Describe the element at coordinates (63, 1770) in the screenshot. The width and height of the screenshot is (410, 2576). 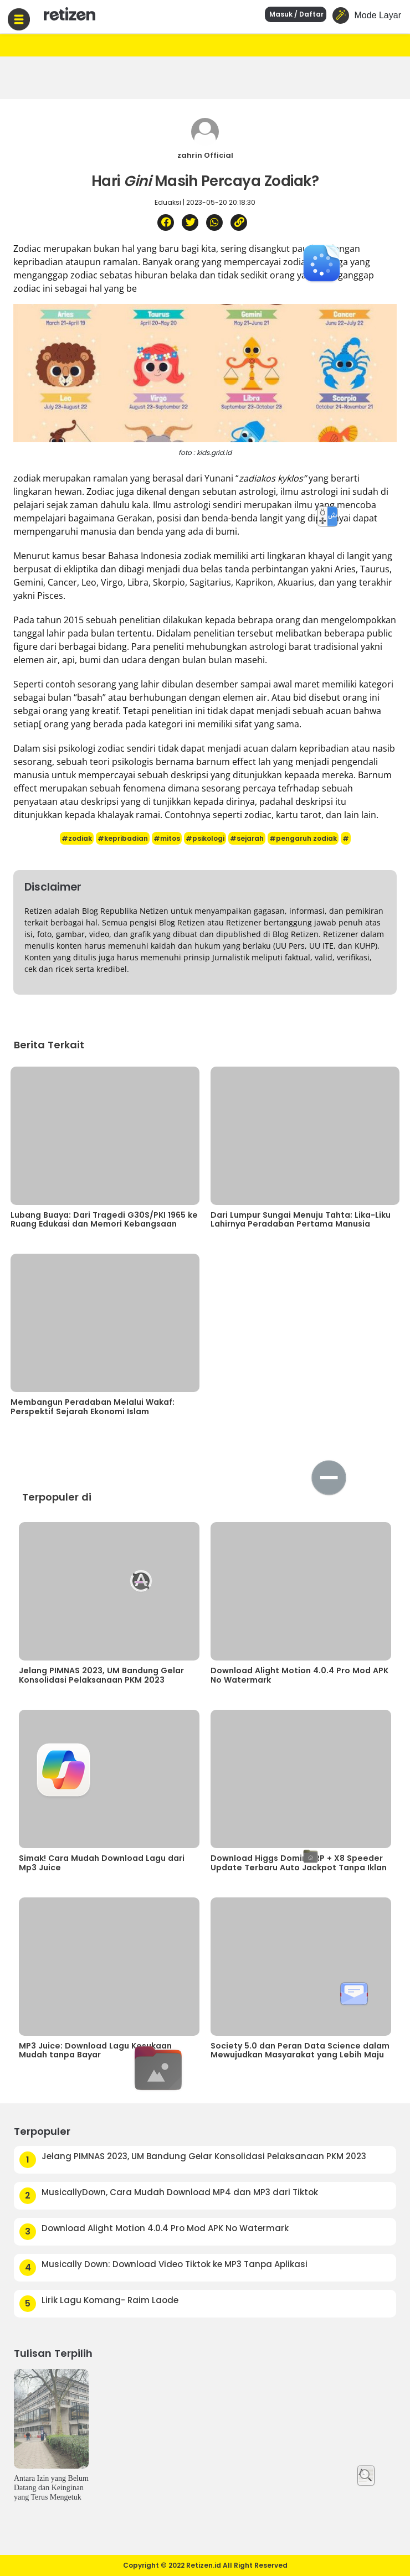
I see `open Microsoft Copilot AI assistant` at that location.